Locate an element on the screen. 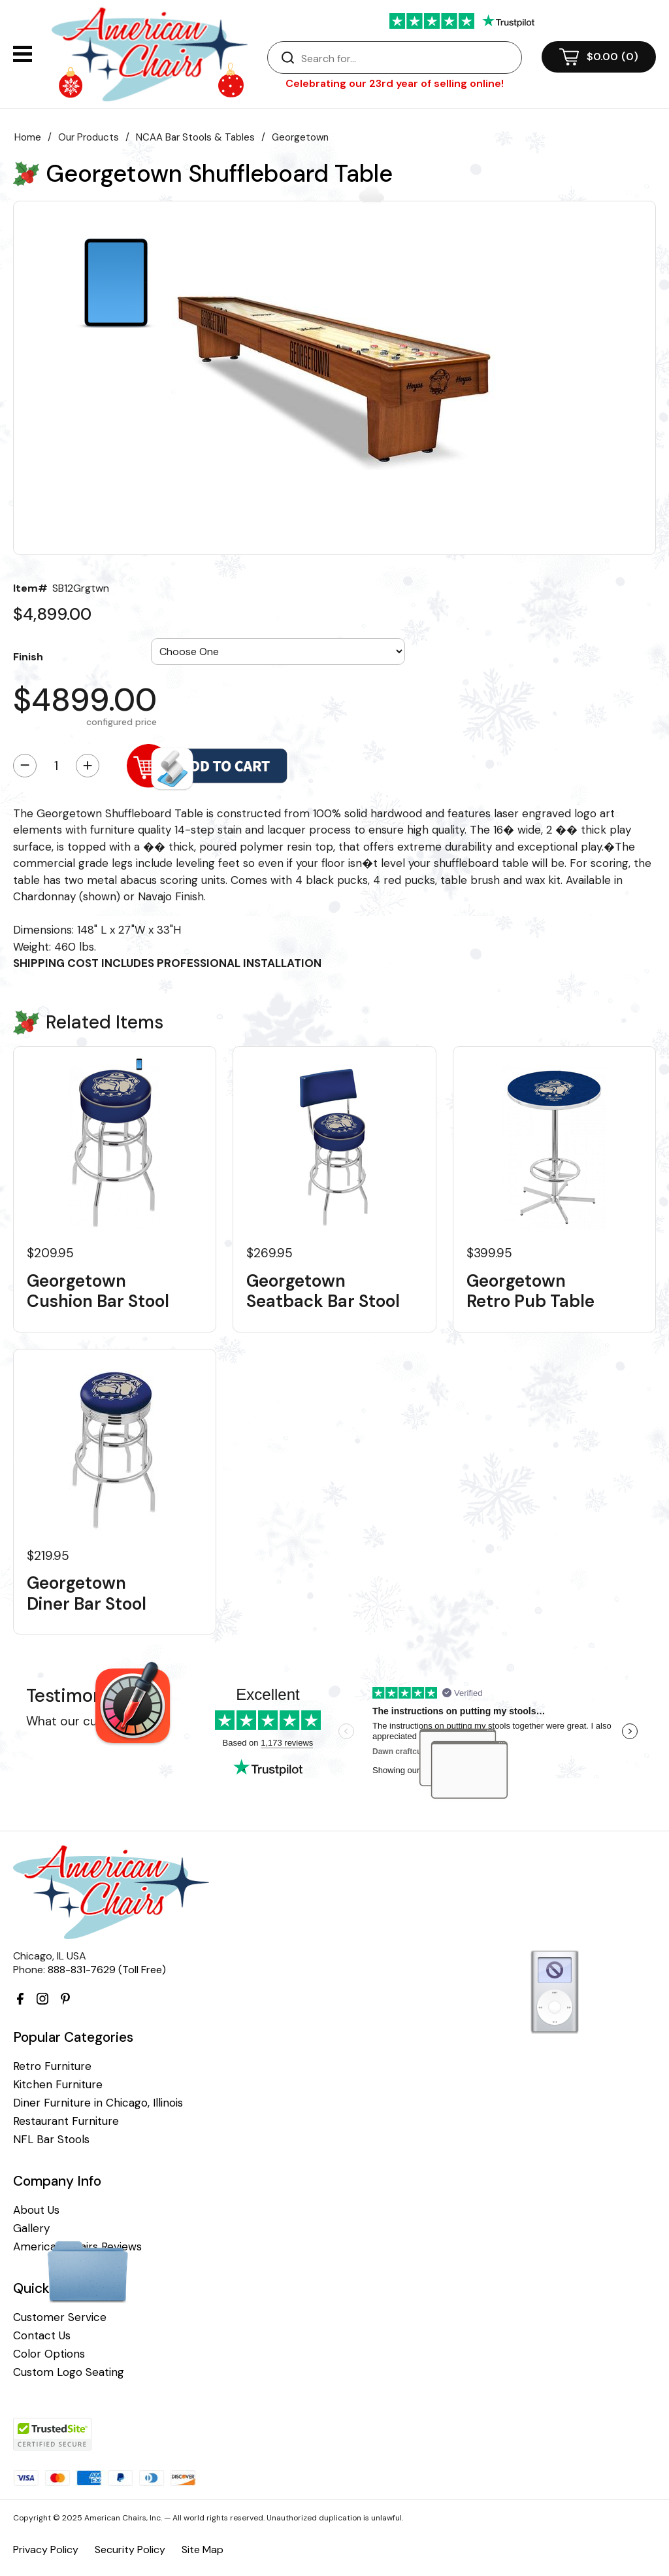 The image size is (669, 2576). arrange windows in cascade view is located at coordinates (463, 1763).